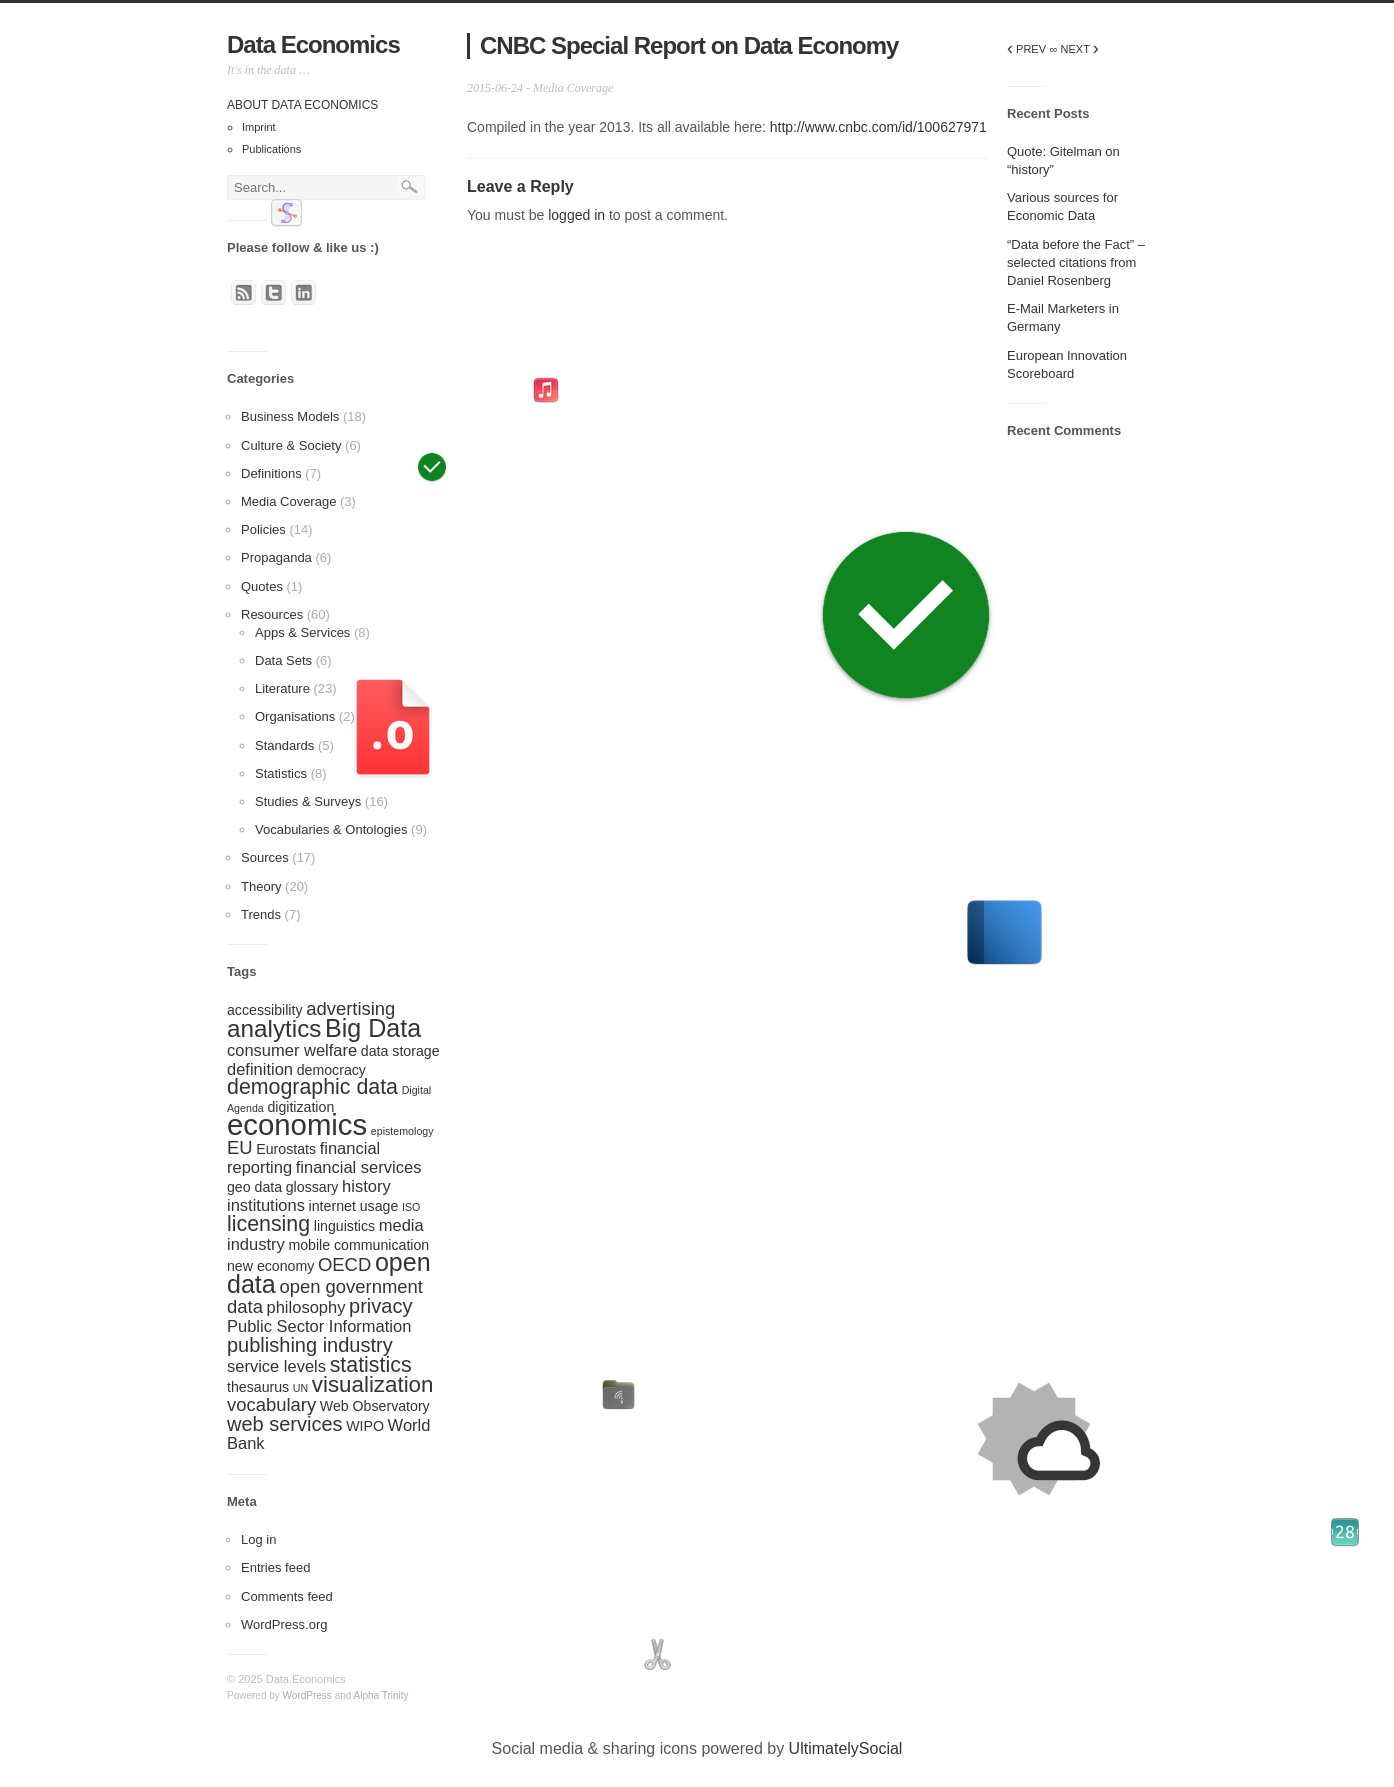 The width and height of the screenshot is (1394, 1787). Describe the element at coordinates (906, 615) in the screenshot. I see `confirm or approve an action` at that location.